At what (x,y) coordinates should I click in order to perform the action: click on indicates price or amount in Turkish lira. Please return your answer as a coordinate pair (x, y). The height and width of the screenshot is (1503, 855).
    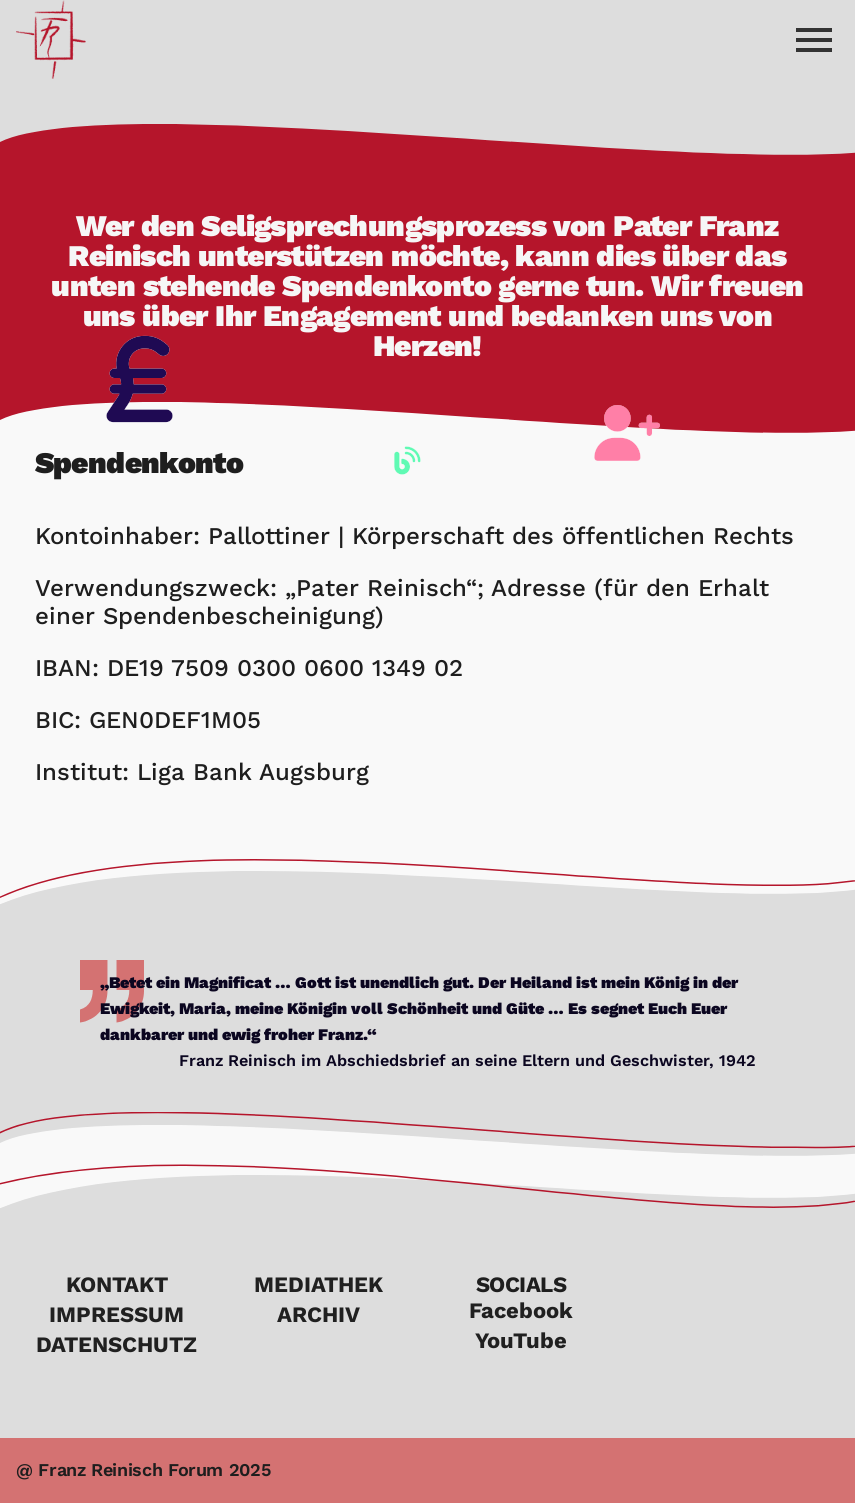
    Looking at the image, I should click on (141, 378).